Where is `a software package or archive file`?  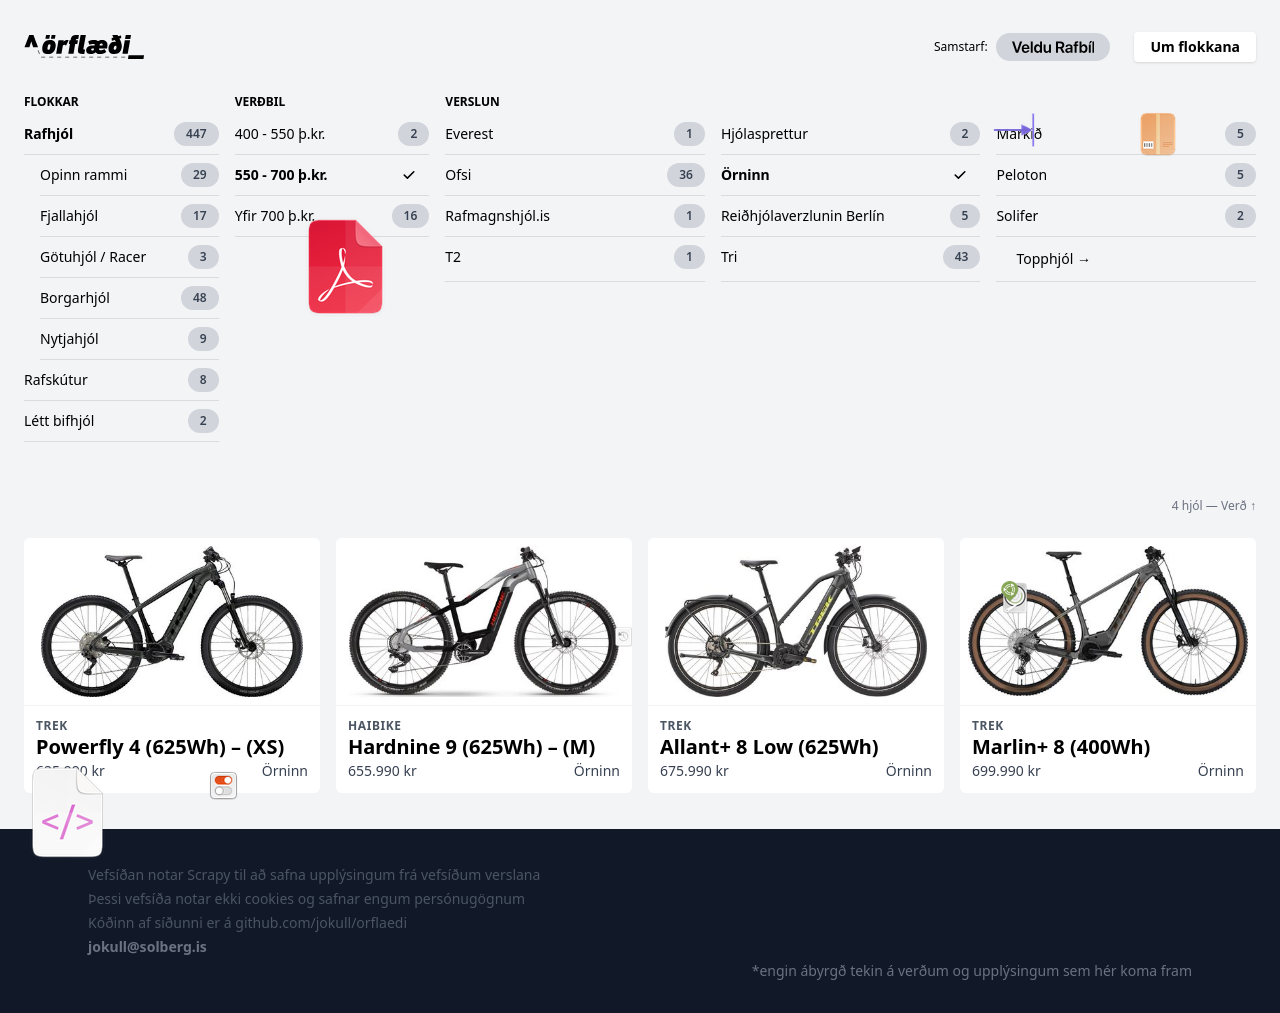 a software package or archive file is located at coordinates (1158, 134).